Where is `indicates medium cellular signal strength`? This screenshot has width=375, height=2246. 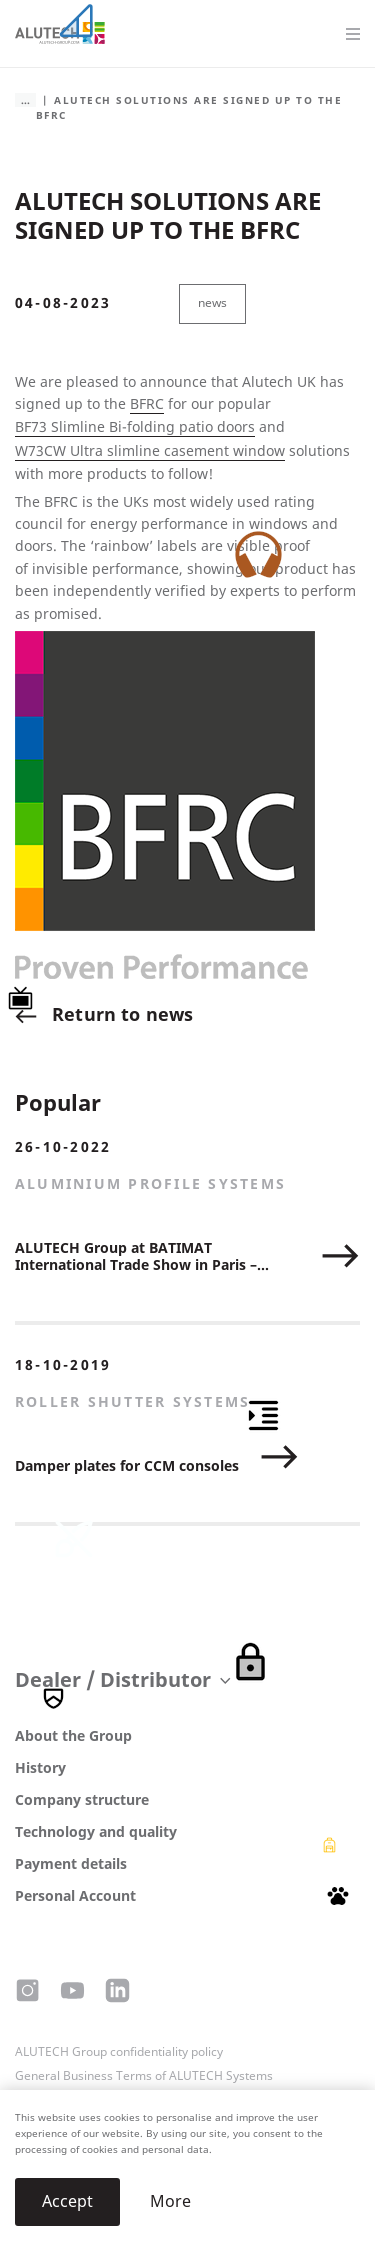
indicates medium cellular signal strength is located at coordinates (79, 22).